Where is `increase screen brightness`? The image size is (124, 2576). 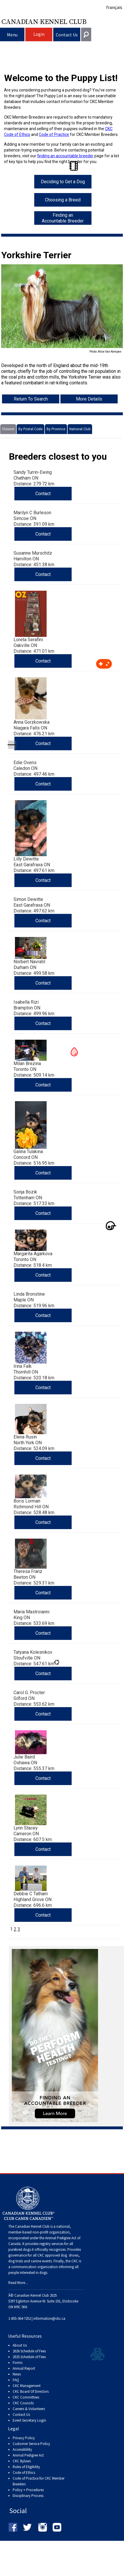 increase screen brightness is located at coordinates (23, 1054).